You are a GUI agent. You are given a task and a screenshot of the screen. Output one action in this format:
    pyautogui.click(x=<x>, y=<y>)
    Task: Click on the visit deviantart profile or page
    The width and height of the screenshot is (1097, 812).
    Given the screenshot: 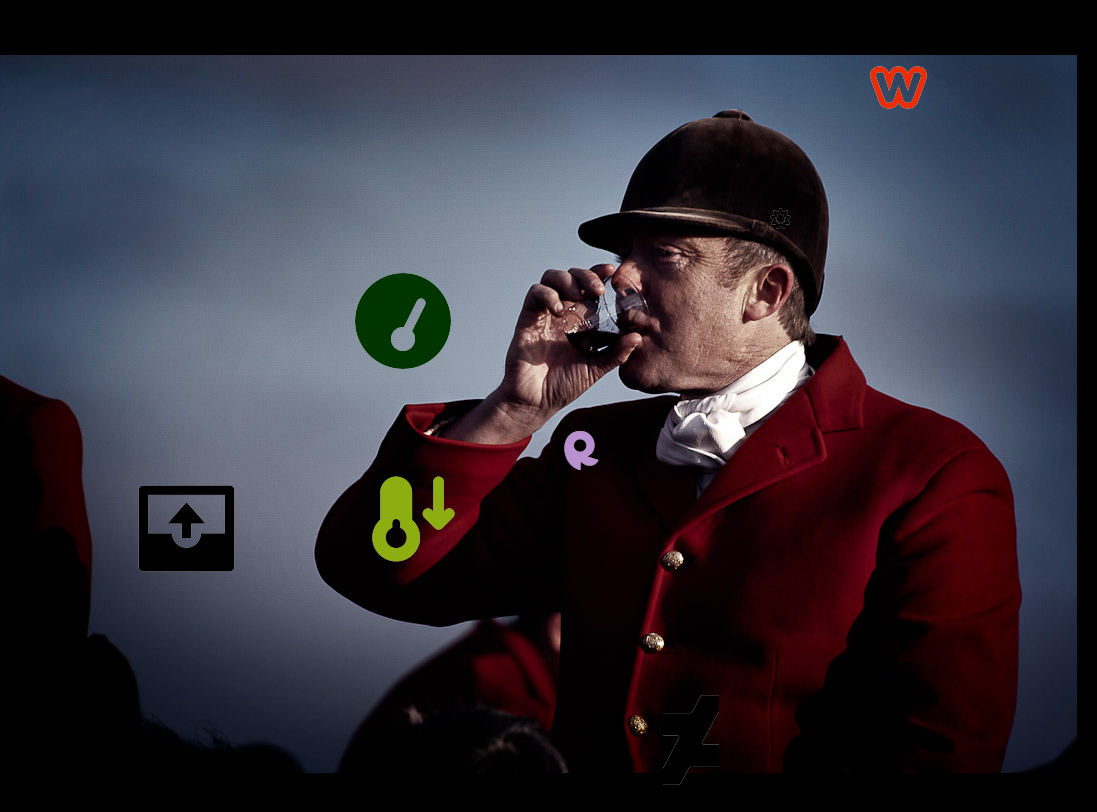 What is the action you would take?
    pyautogui.click(x=691, y=740)
    